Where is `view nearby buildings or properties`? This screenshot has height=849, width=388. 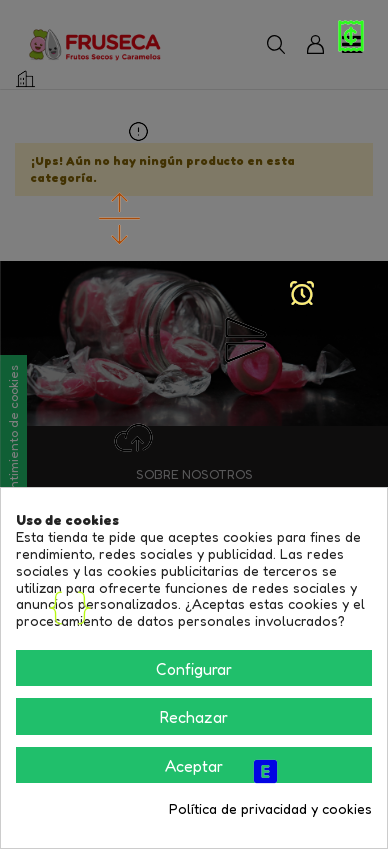 view nearby buildings or properties is located at coordinates (25, 79).